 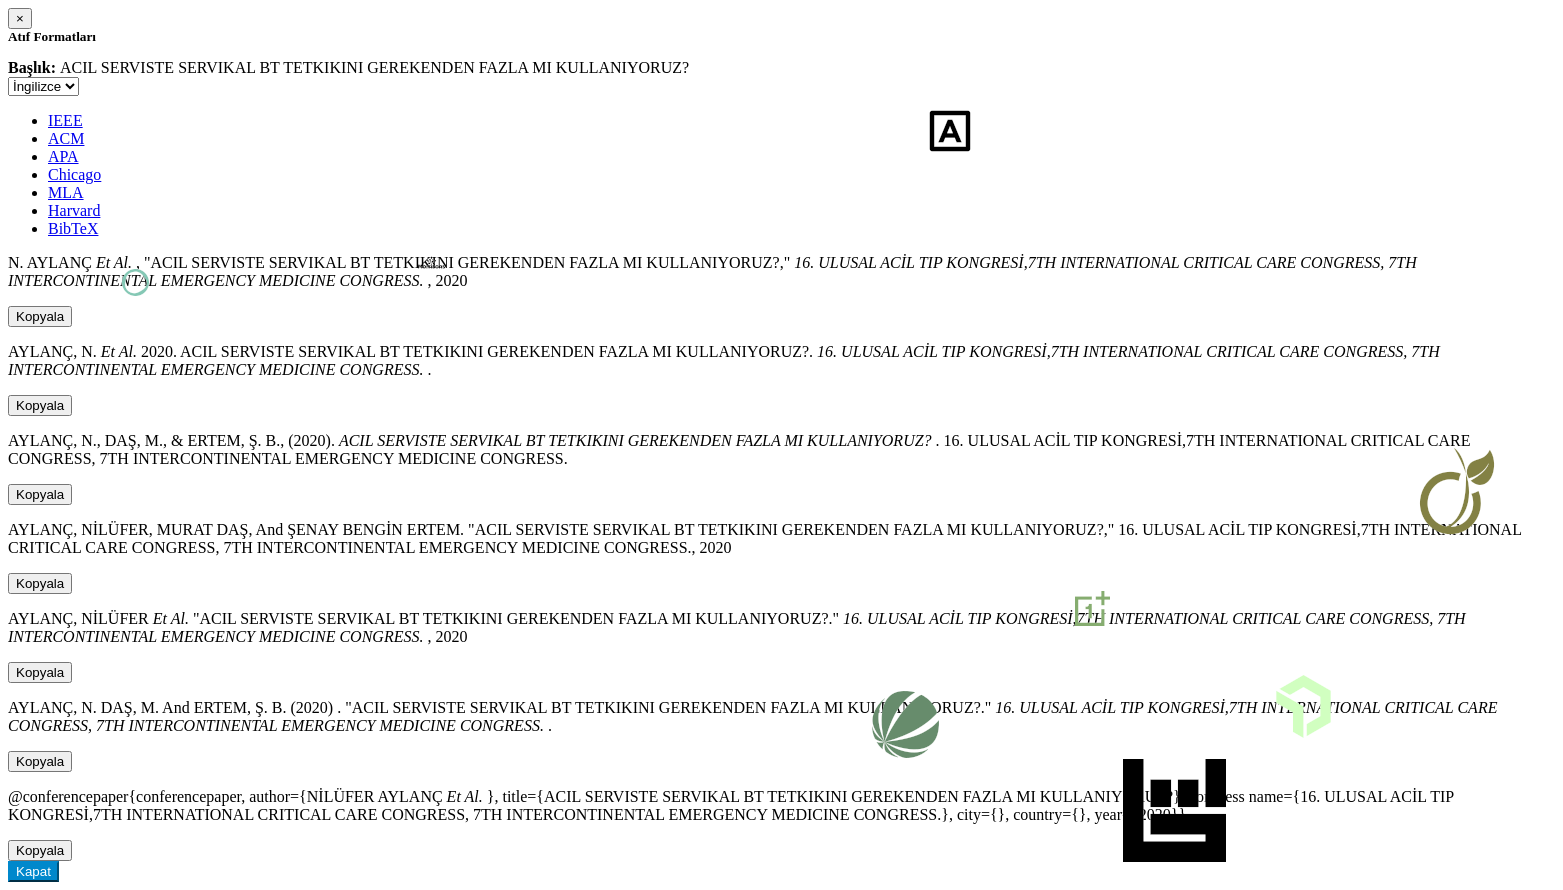 I want to click on link to viadeo professional network profile, so click(x=1457, y=491).